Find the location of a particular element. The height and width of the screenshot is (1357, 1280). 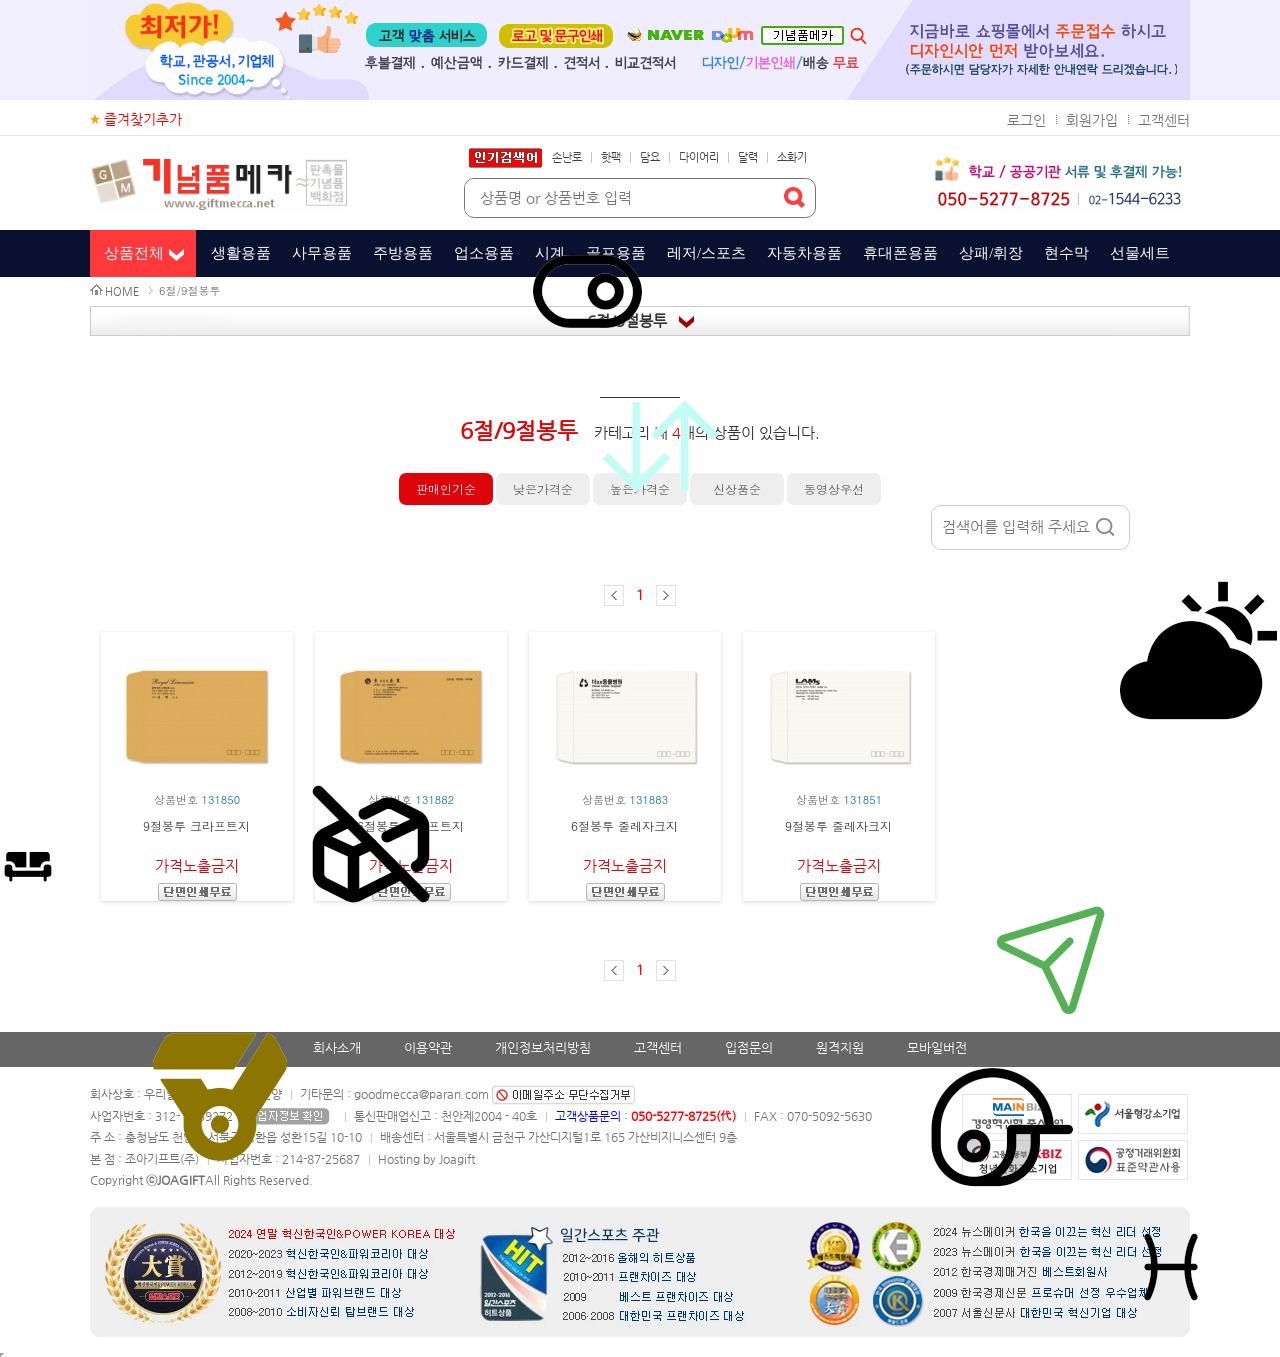

disable 3D view mode is located at coordinates (371, 844).